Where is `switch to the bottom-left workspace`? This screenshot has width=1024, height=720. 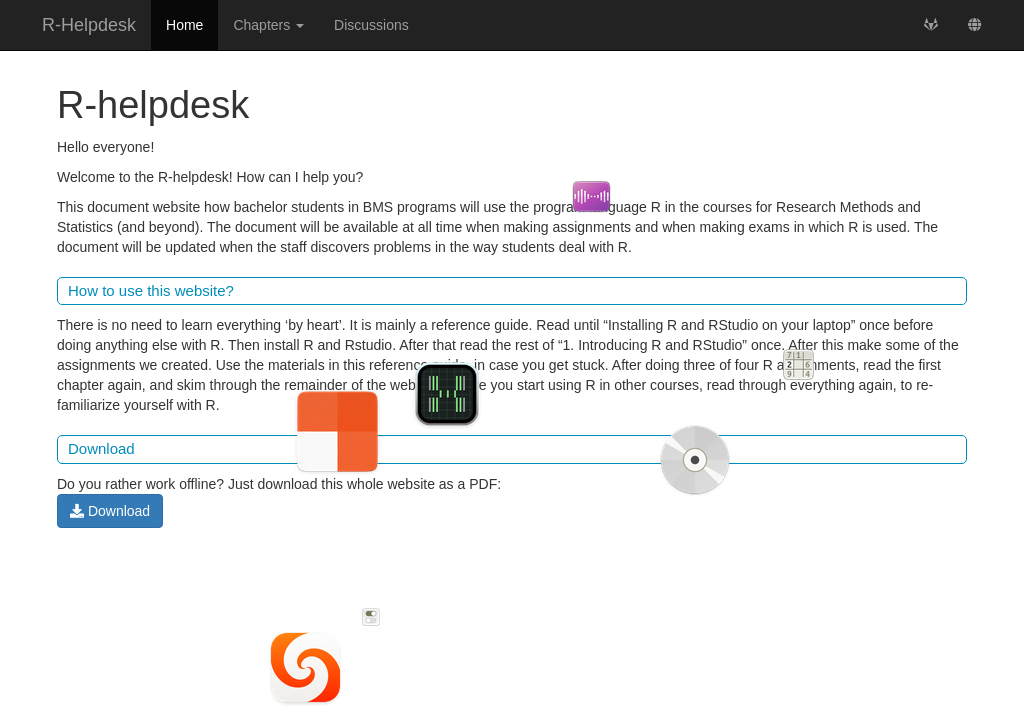 switch to the bottom-left workspace is located at coordinates (337, 431).